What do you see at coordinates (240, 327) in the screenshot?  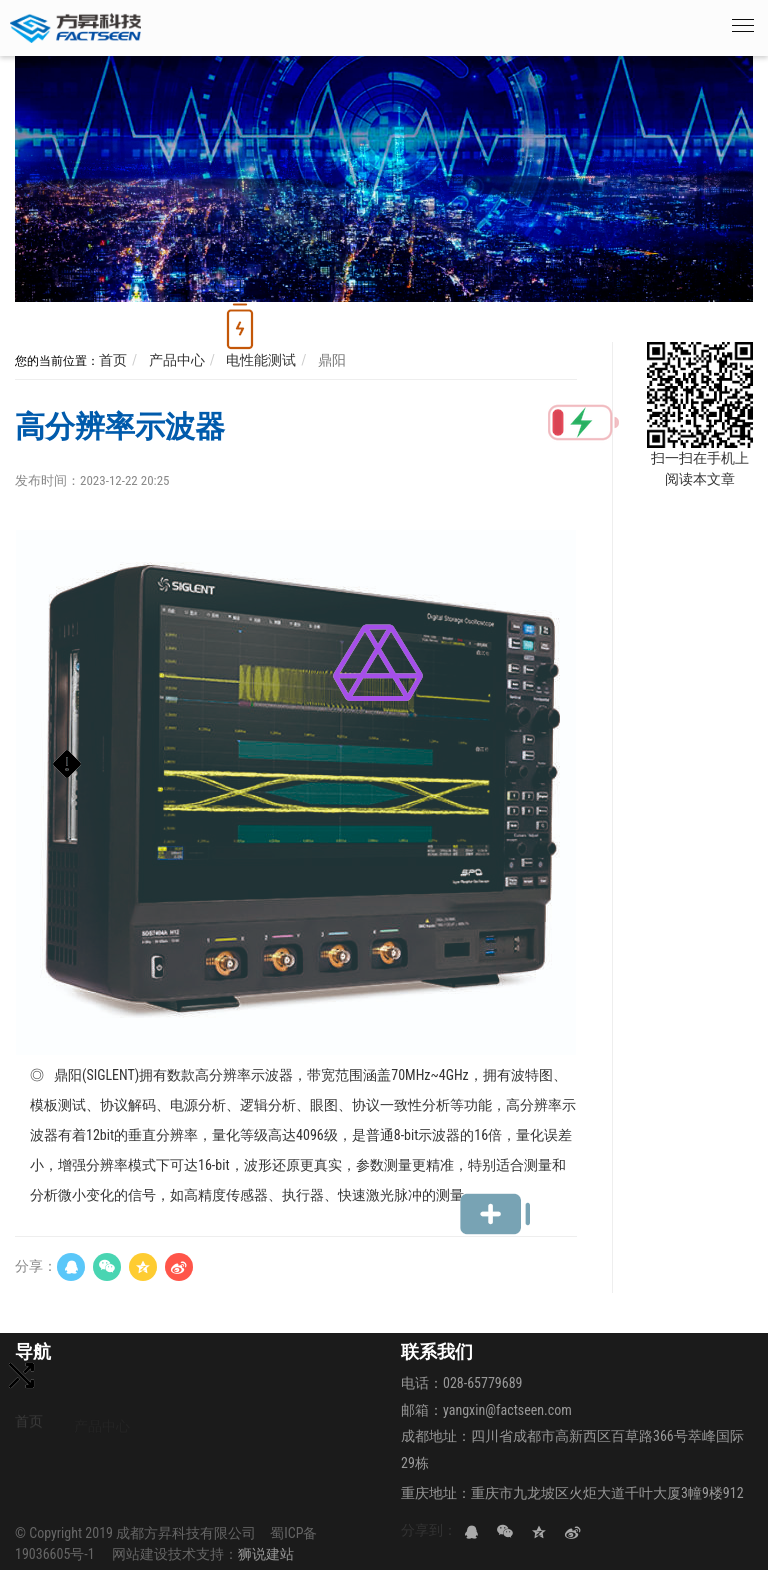 I see `indicates device is currently charging` at bounding box center [240, 327].